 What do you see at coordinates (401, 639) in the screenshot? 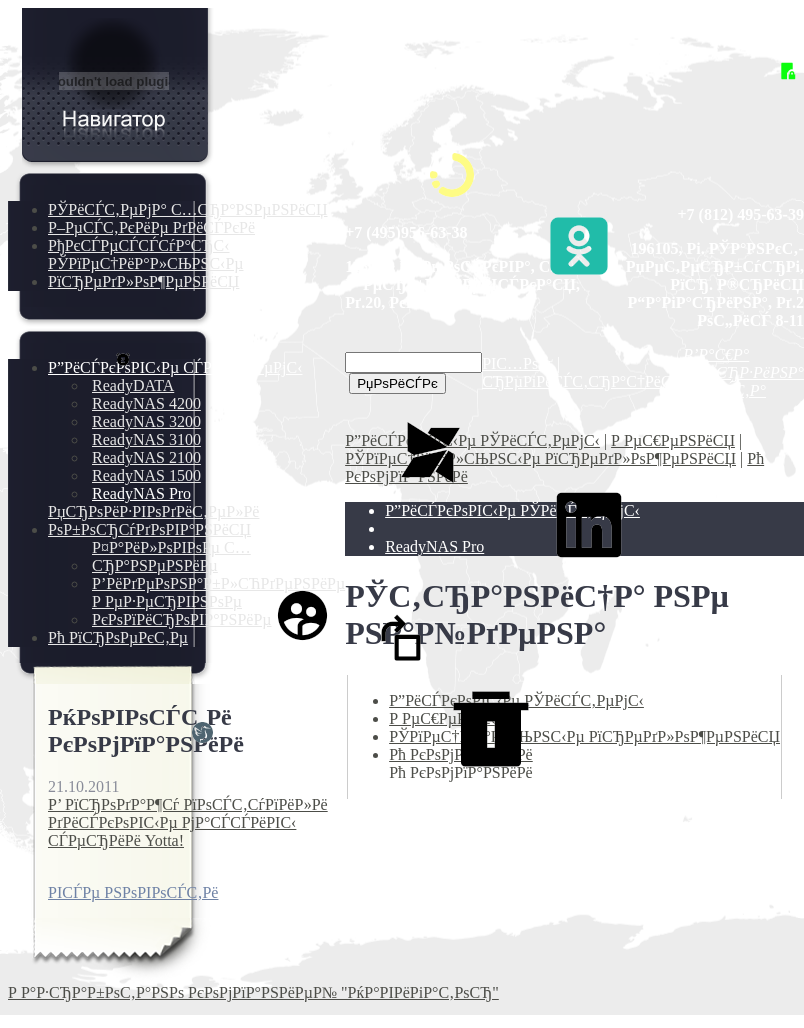
I see `rotate element clockwise` at bounding box center [401, 639].